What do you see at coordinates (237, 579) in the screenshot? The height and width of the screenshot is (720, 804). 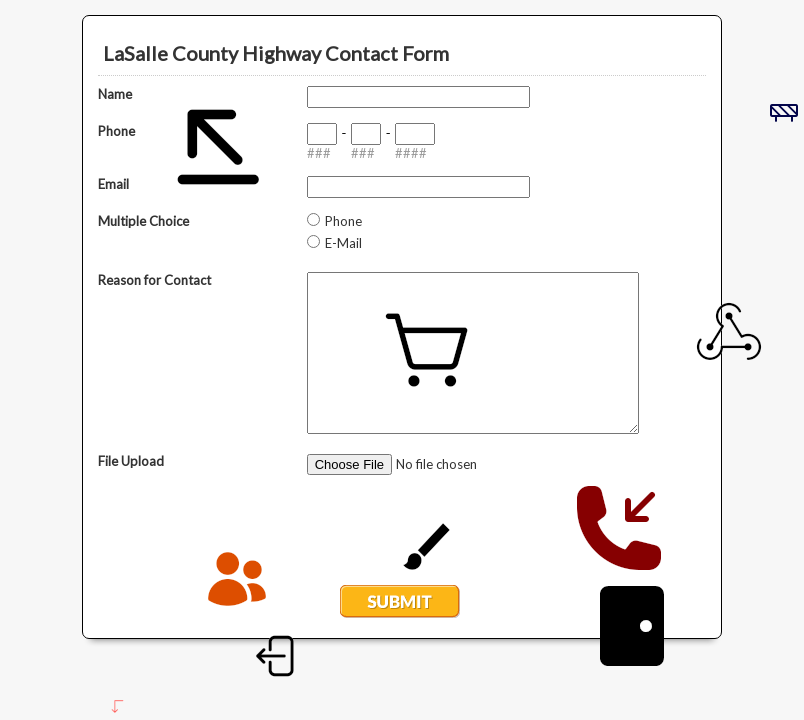 I see `view all users or team members` at bounding box center [237, 579].